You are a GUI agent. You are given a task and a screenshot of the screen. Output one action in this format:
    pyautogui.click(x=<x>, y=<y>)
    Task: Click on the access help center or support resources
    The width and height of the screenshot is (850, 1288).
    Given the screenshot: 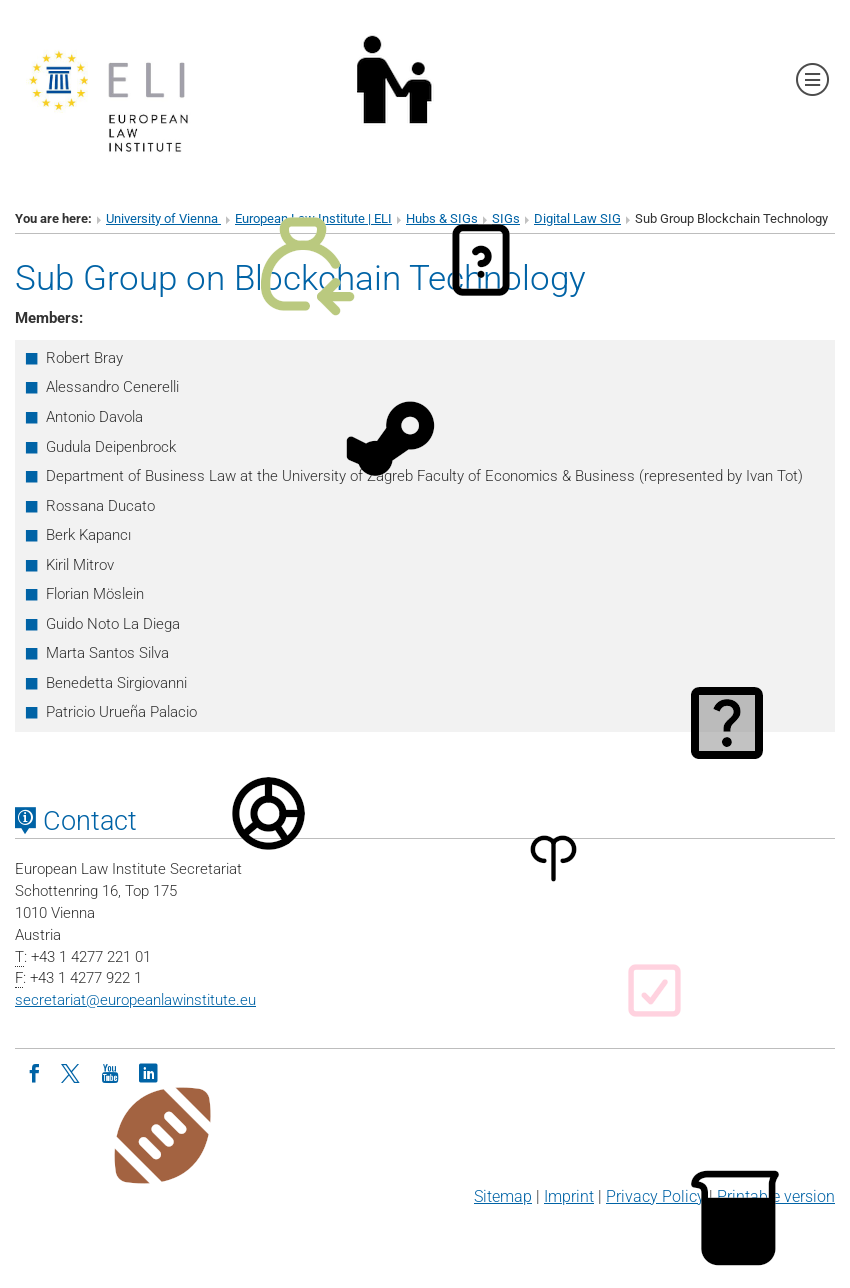 What is the action you would take?
    pyautogui.click(x=727, y=723)
    